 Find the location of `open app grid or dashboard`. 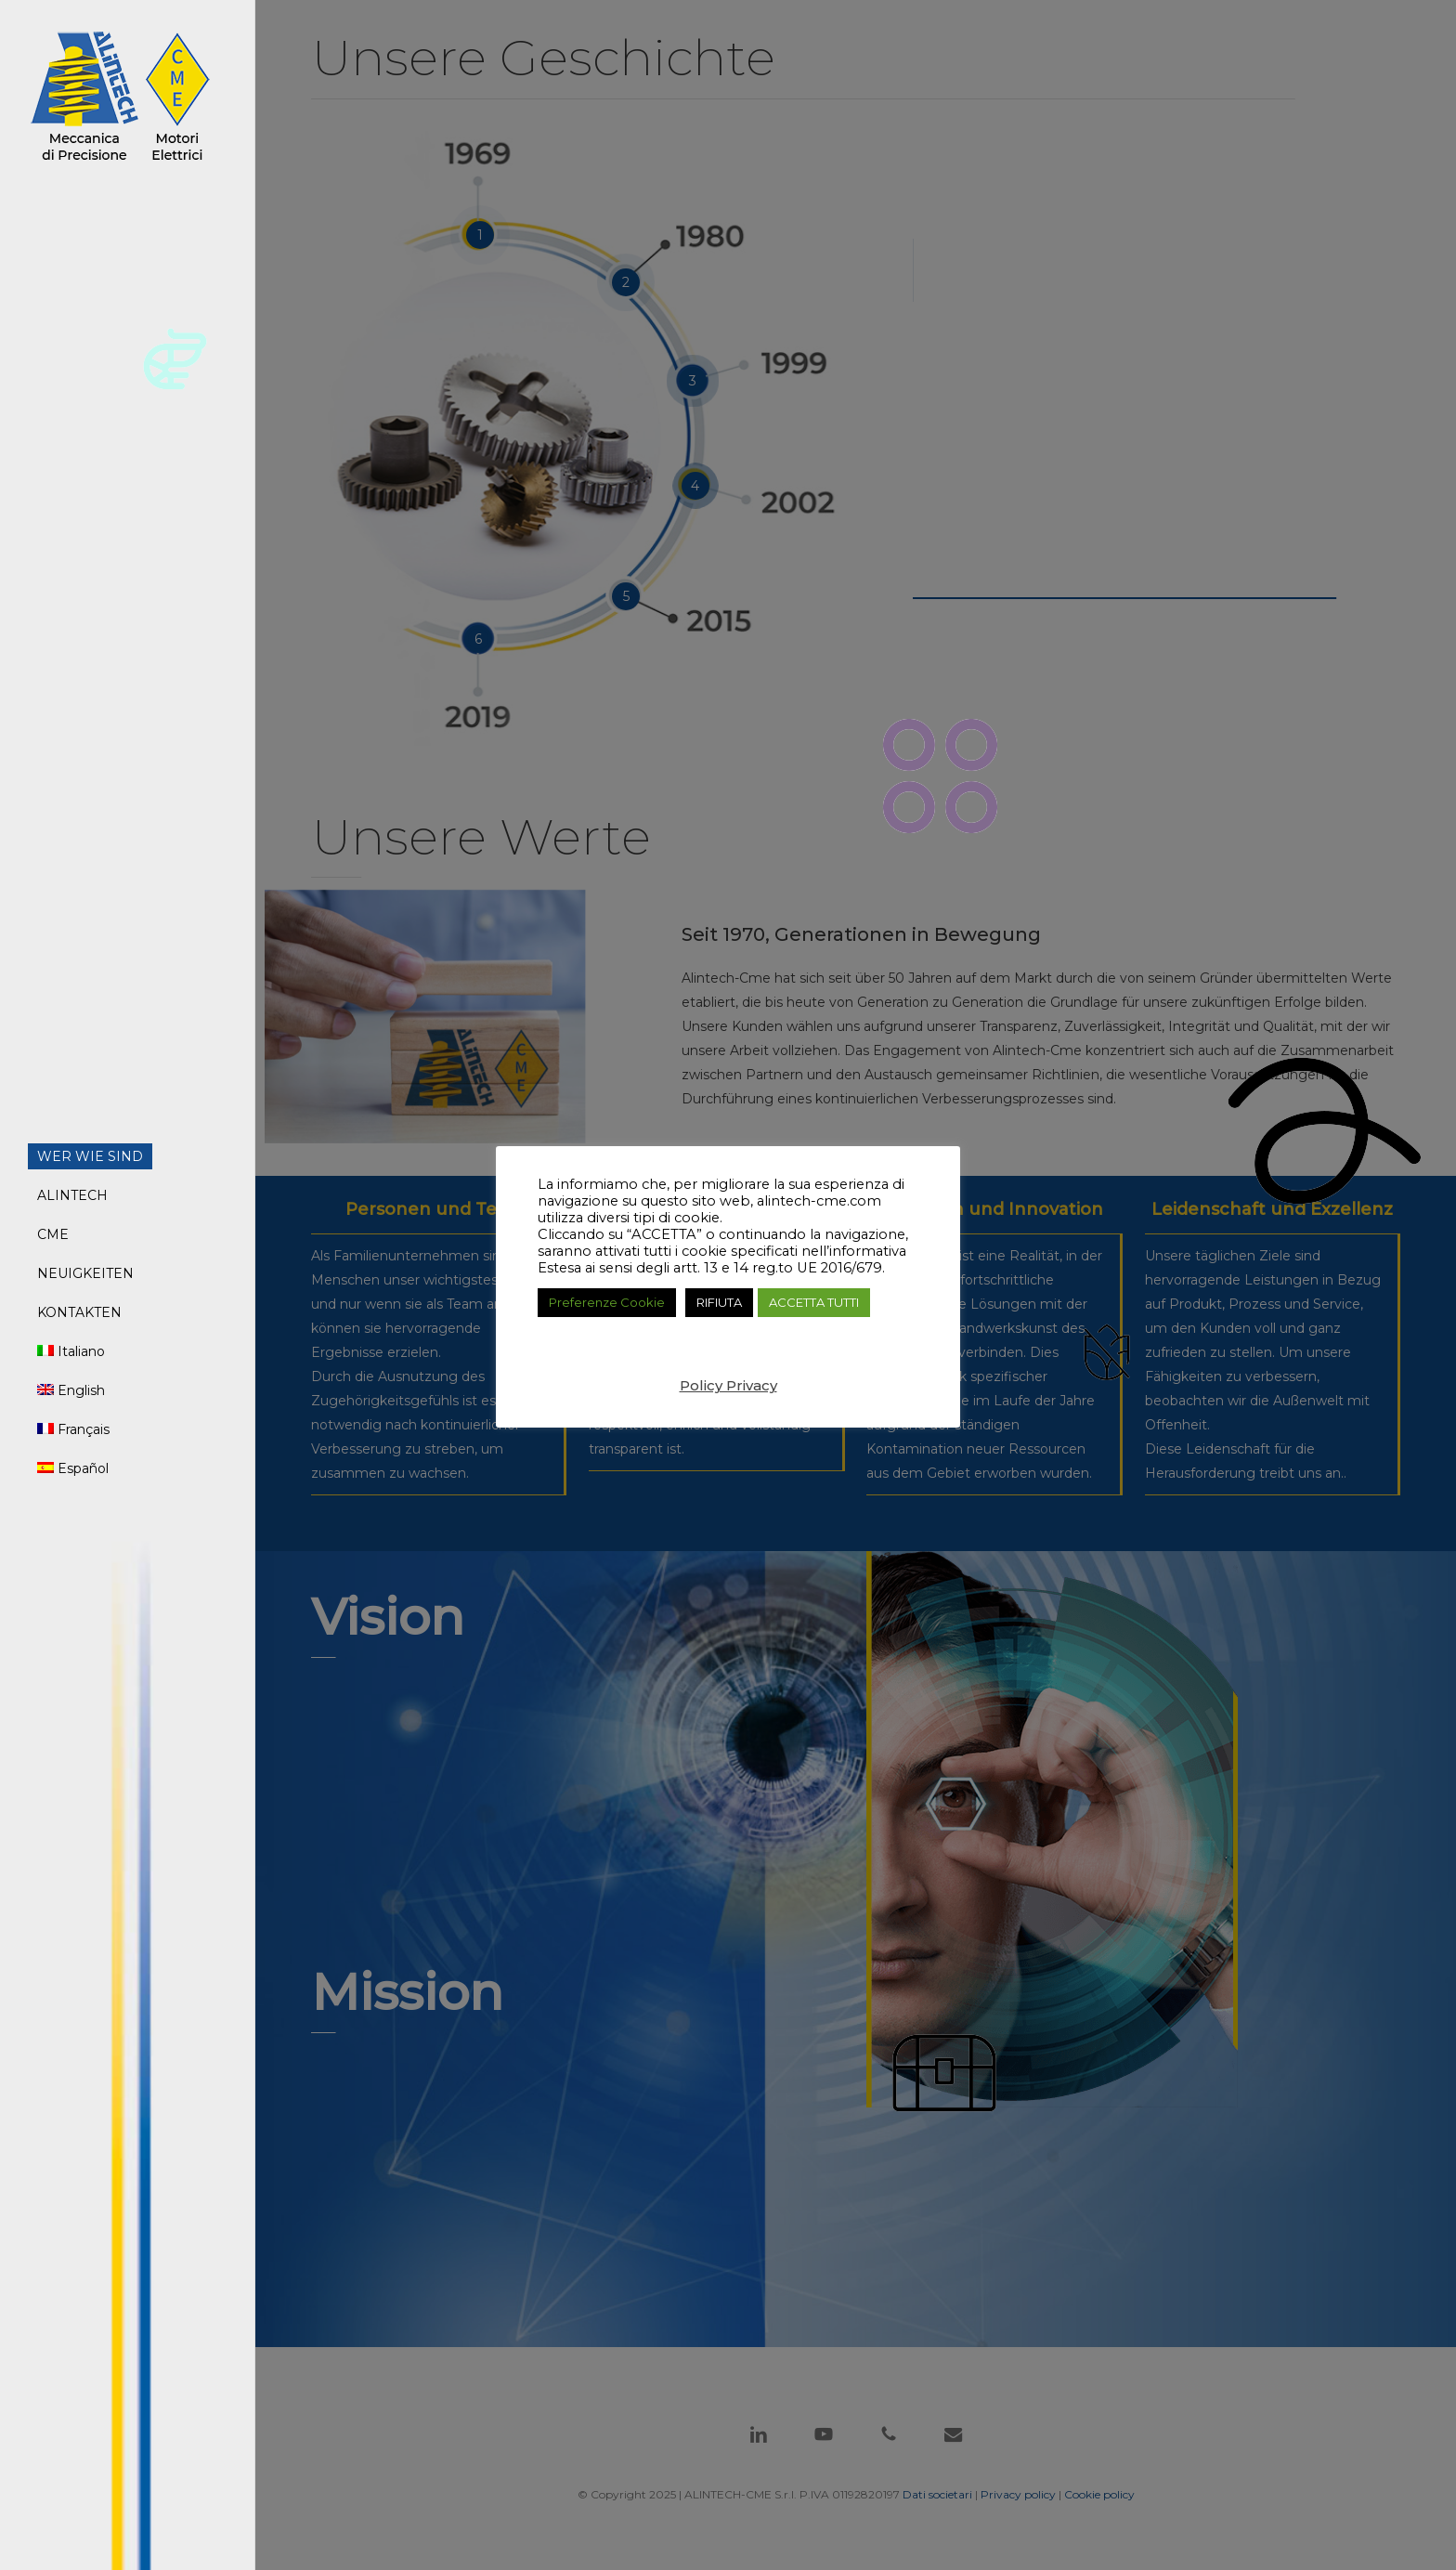

open app grid or dashboard is located at coordinates (940, 776).